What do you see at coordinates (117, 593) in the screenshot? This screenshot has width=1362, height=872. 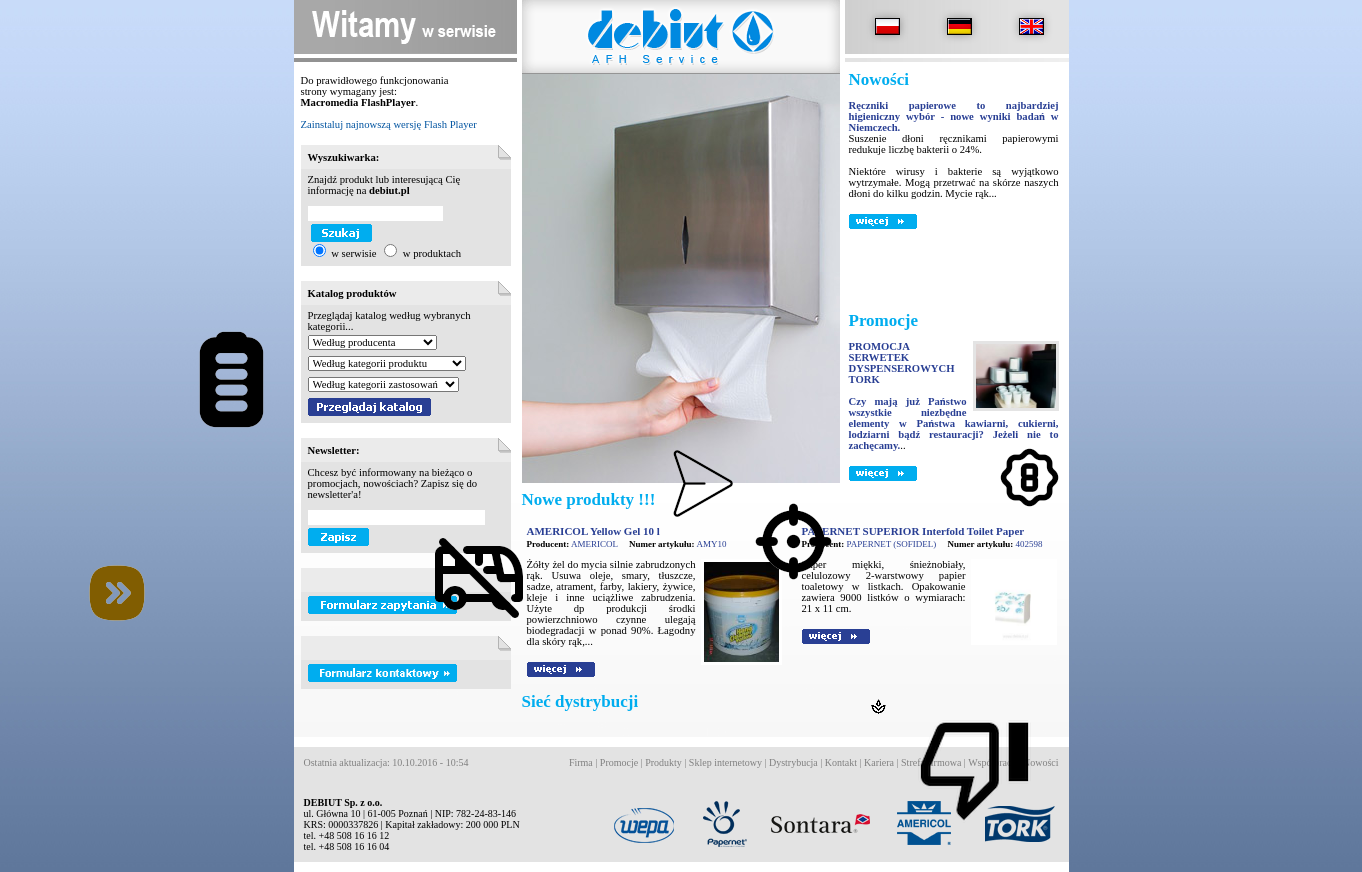 I see `skip forward or advance to next item` at bounding box center [117, 593].